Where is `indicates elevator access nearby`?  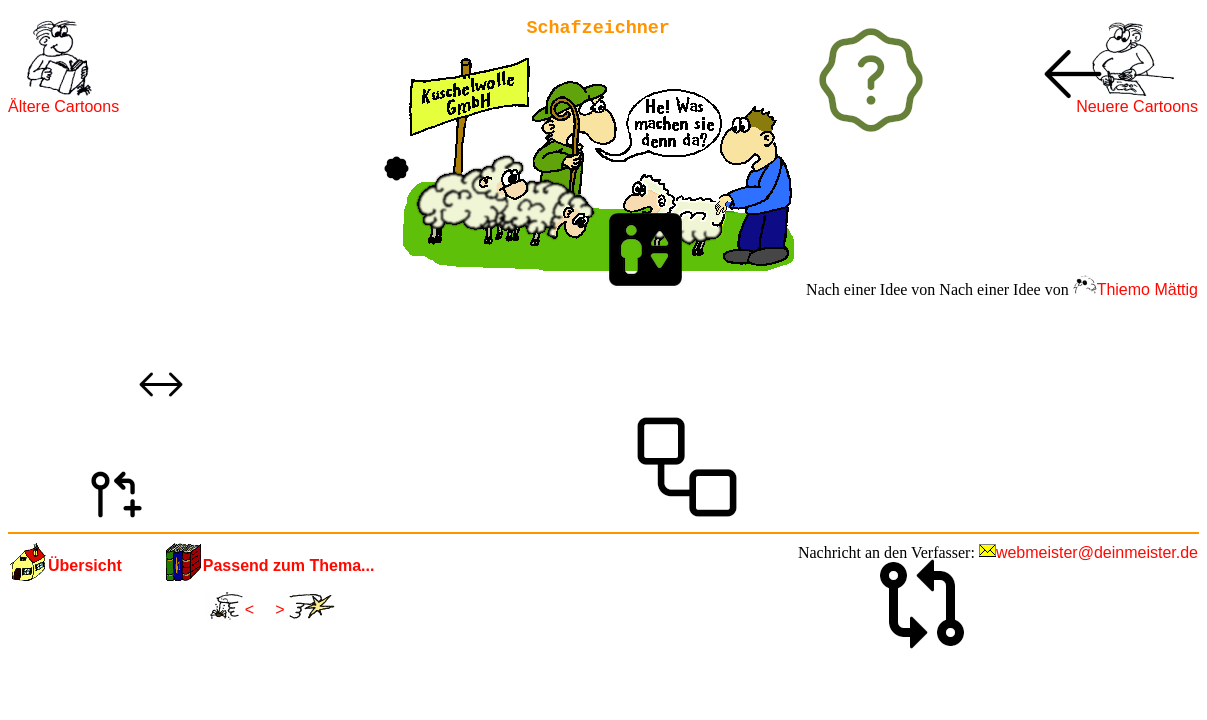 indicates elevator access nearby is located at coordinates (645, 249).